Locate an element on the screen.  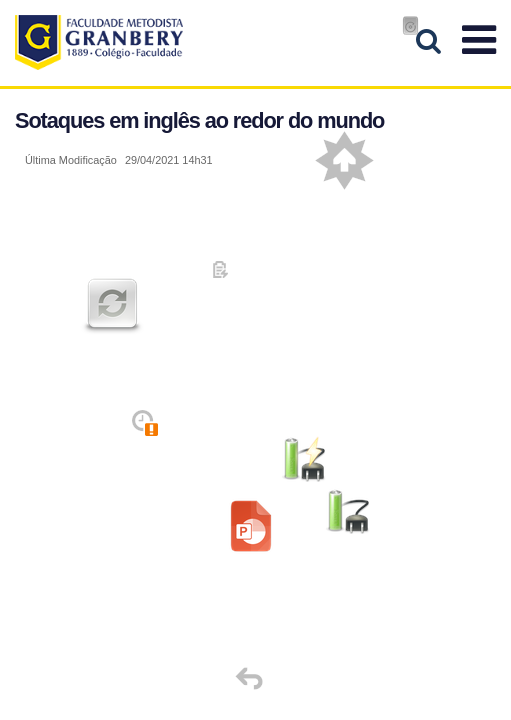
redo last action (right-to-left interface) is located at coordinates (249, 678).